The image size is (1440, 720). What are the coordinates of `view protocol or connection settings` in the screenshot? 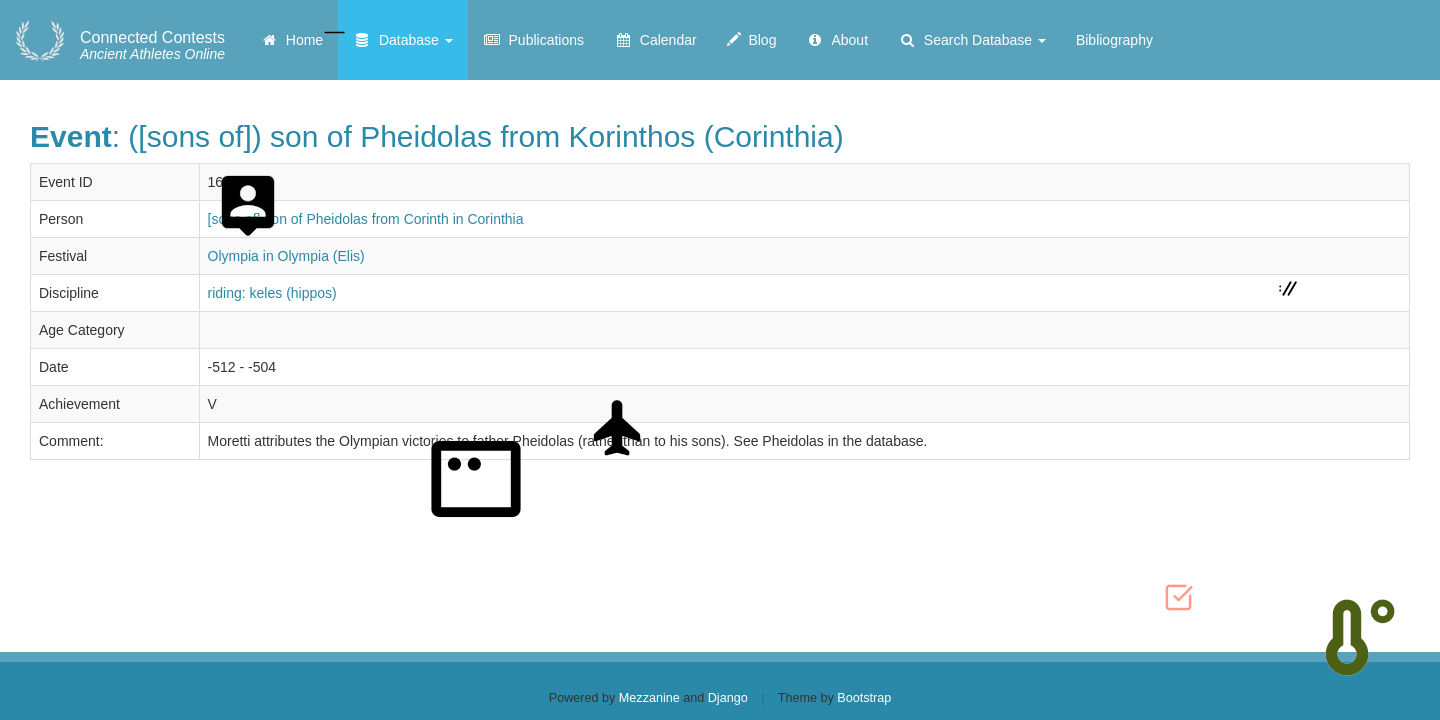 It's located at (1287, 288).